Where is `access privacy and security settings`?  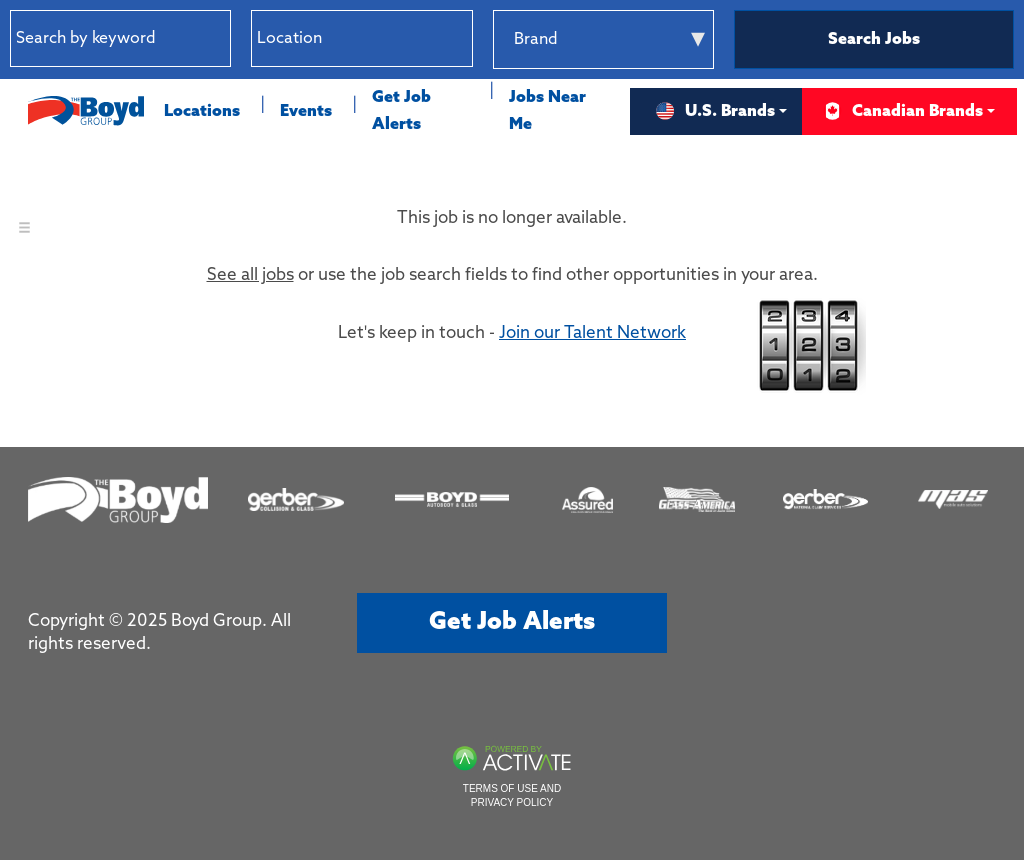
access privacy and security settings is located at coordinates (808, 346).